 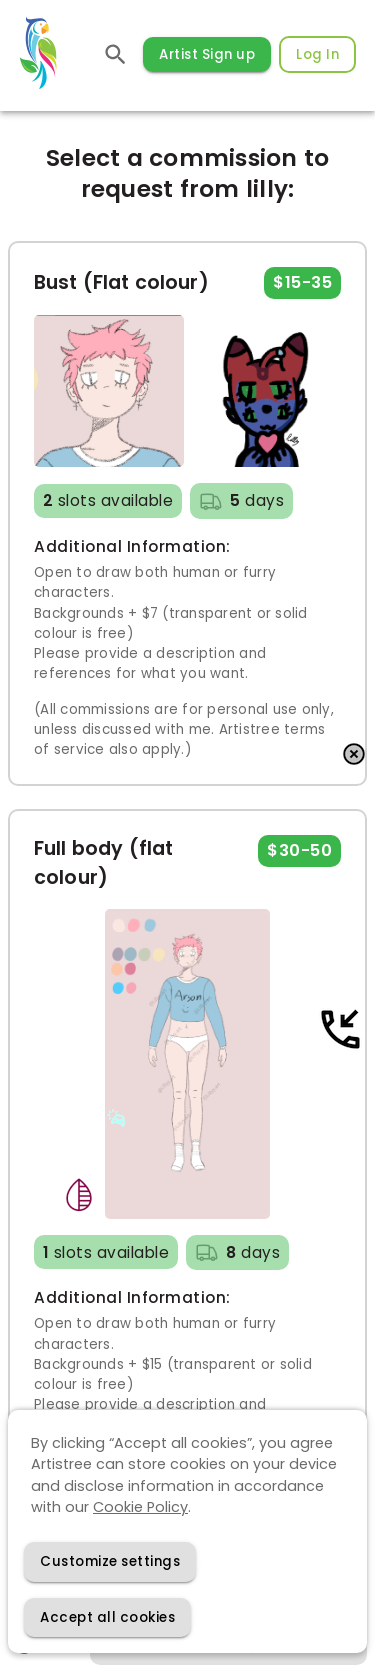 I want to click on report a vehicle accident, so click(x=116, y=1118).